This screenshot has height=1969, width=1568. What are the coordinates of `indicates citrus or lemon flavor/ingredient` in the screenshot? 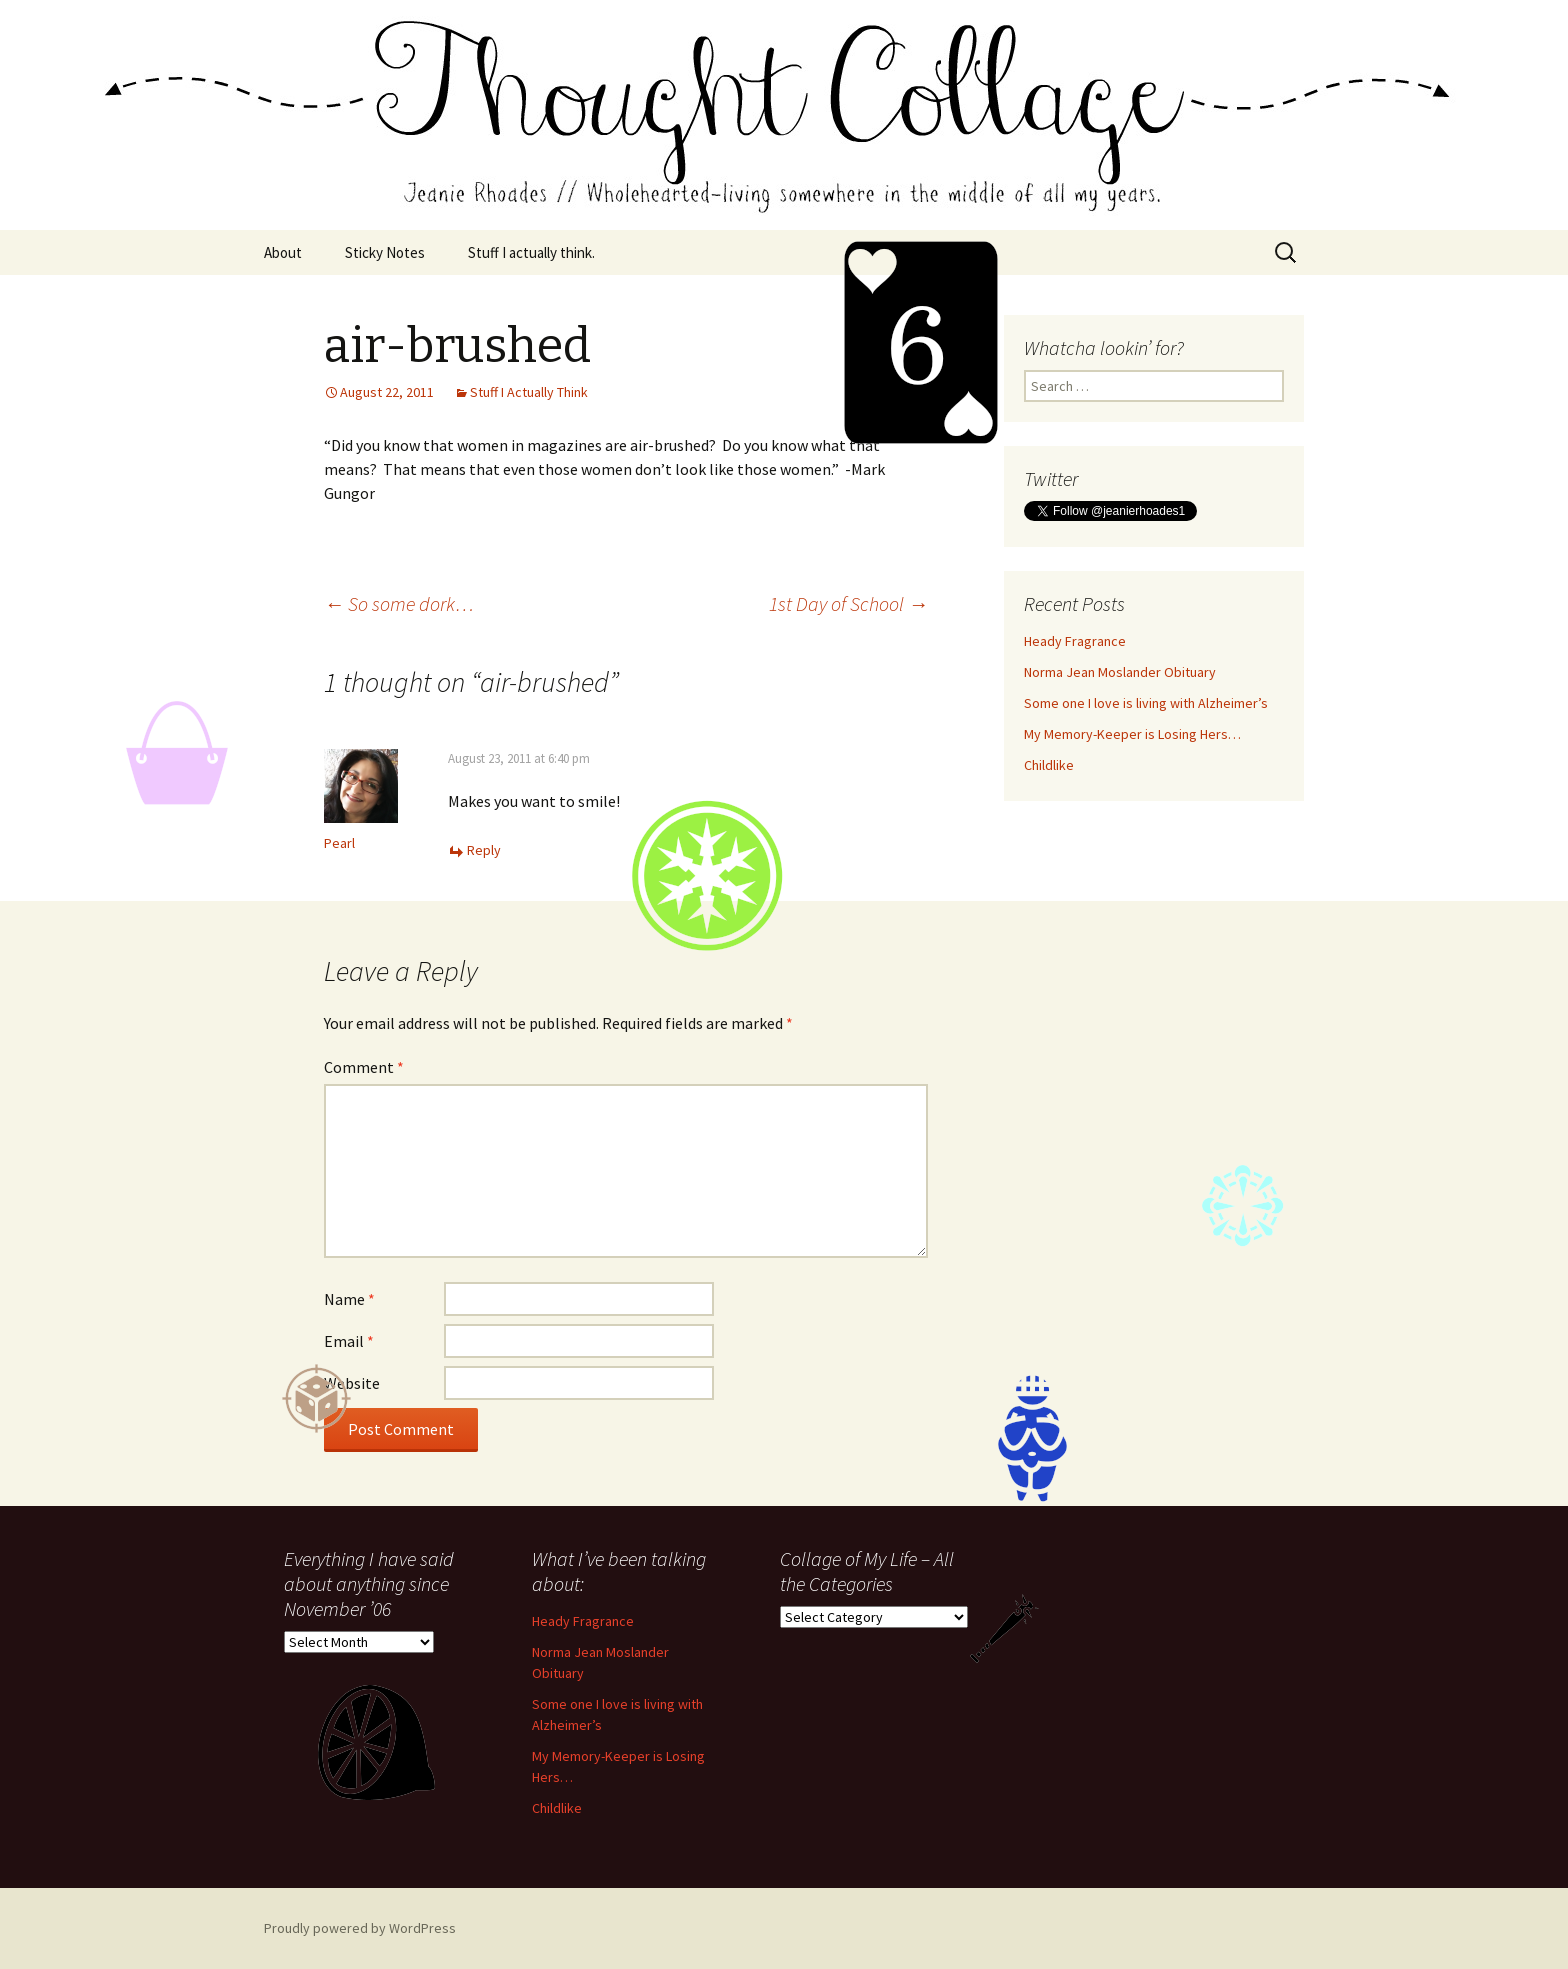 It's located at (376, 1742).